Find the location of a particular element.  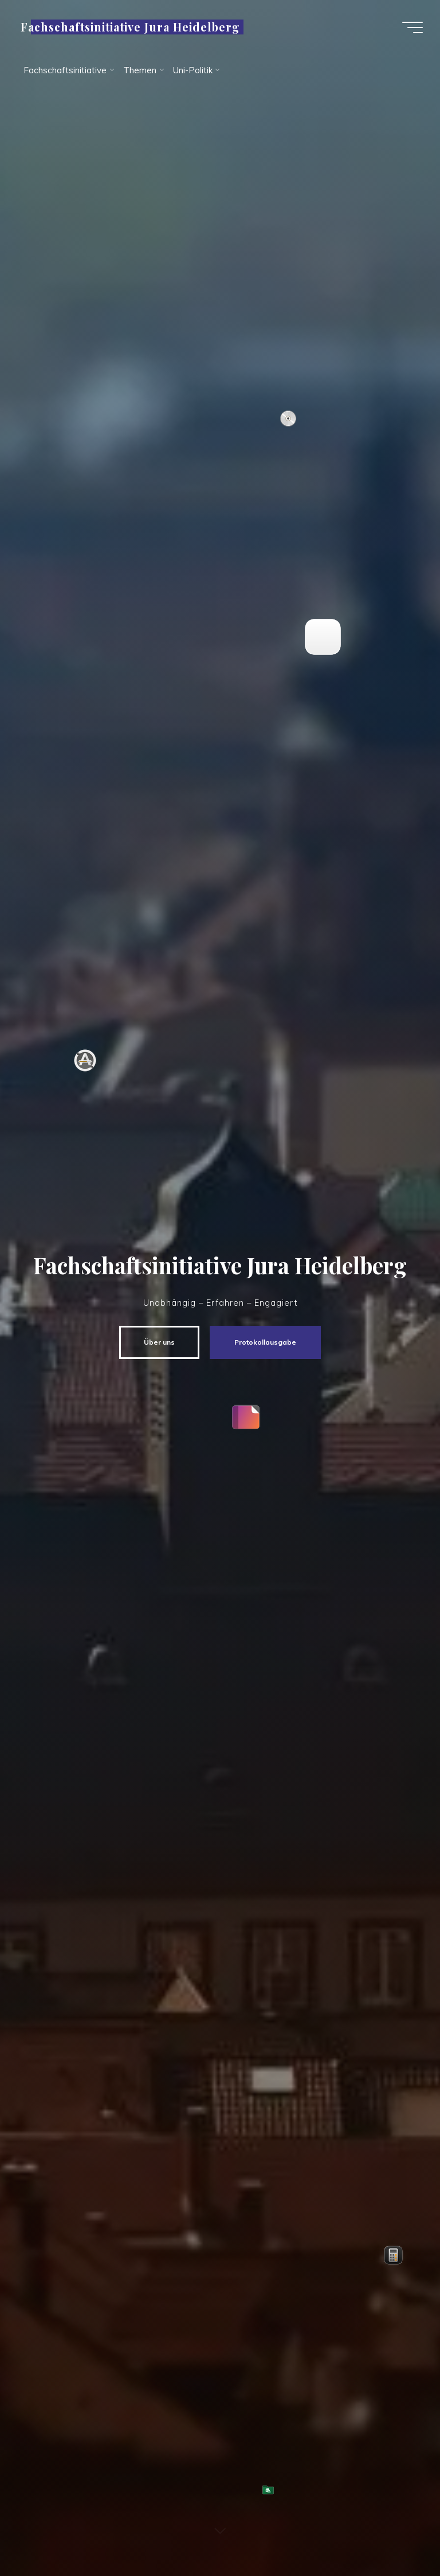

open the software update manager is located at coordinates (85, 1060).